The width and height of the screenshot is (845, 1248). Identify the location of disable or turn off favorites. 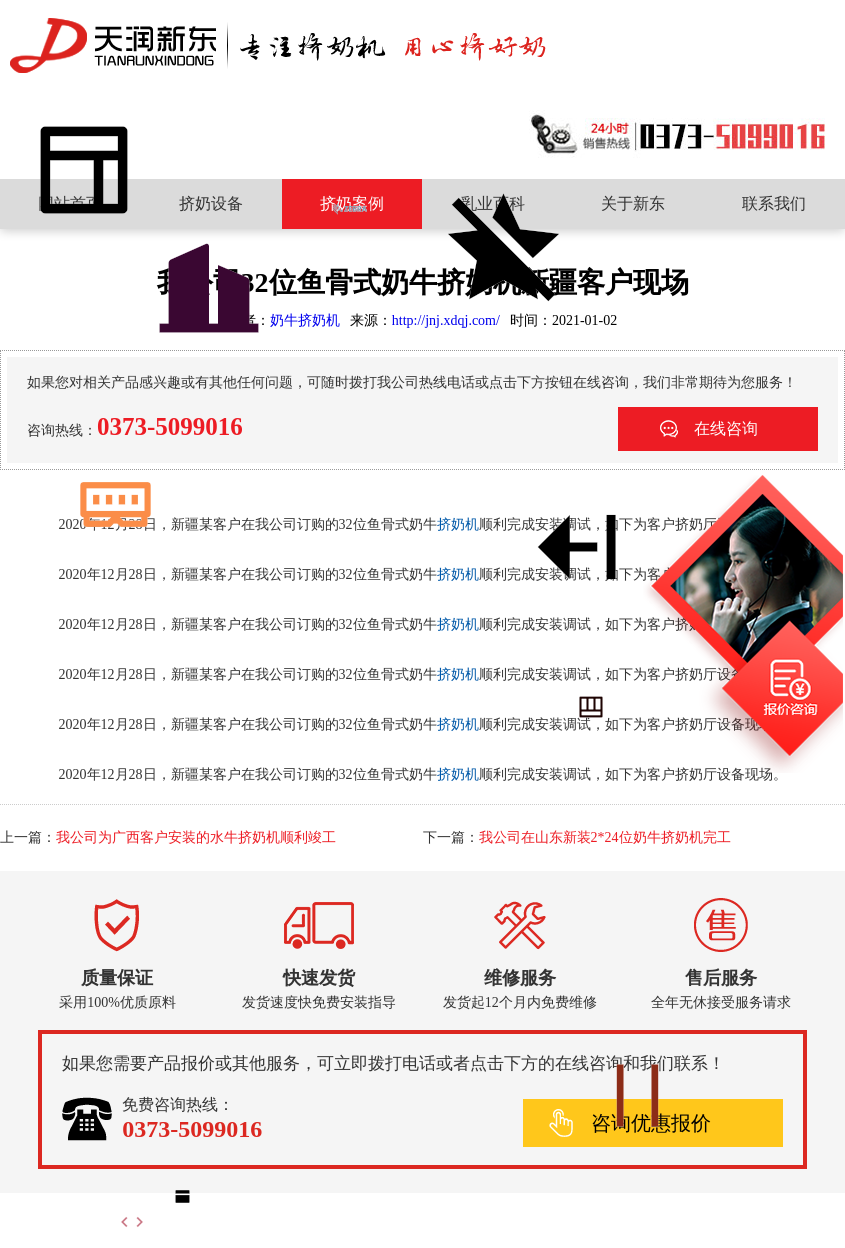
(503, 249).